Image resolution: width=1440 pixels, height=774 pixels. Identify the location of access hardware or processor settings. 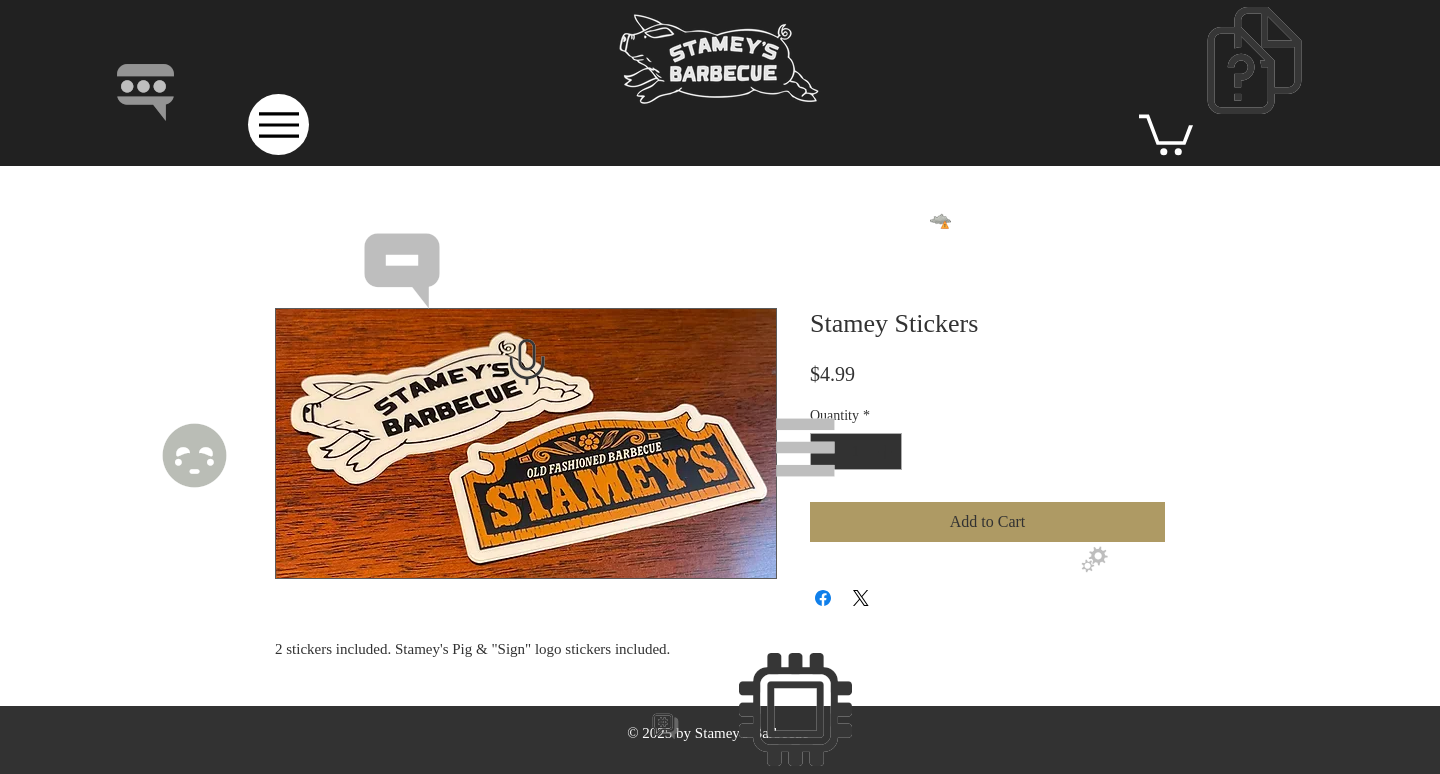
(795, 709).